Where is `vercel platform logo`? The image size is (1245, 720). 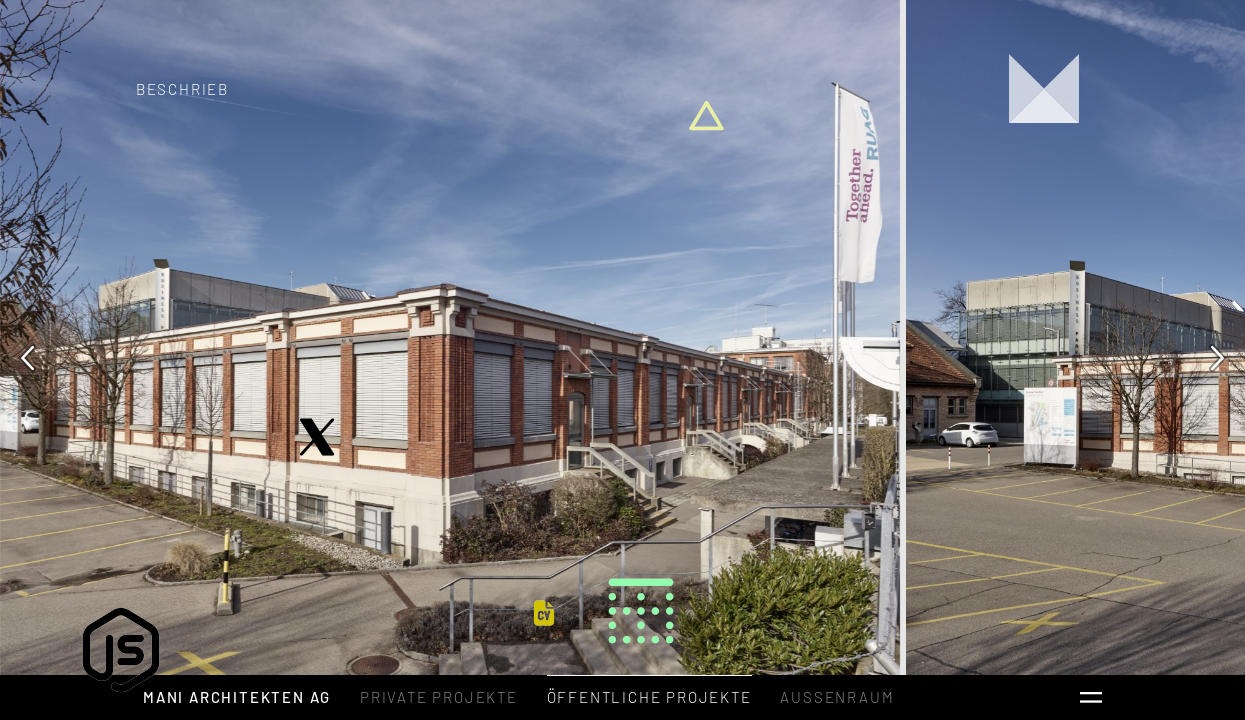 vercel platform logo is located at coordinates (706, 116).